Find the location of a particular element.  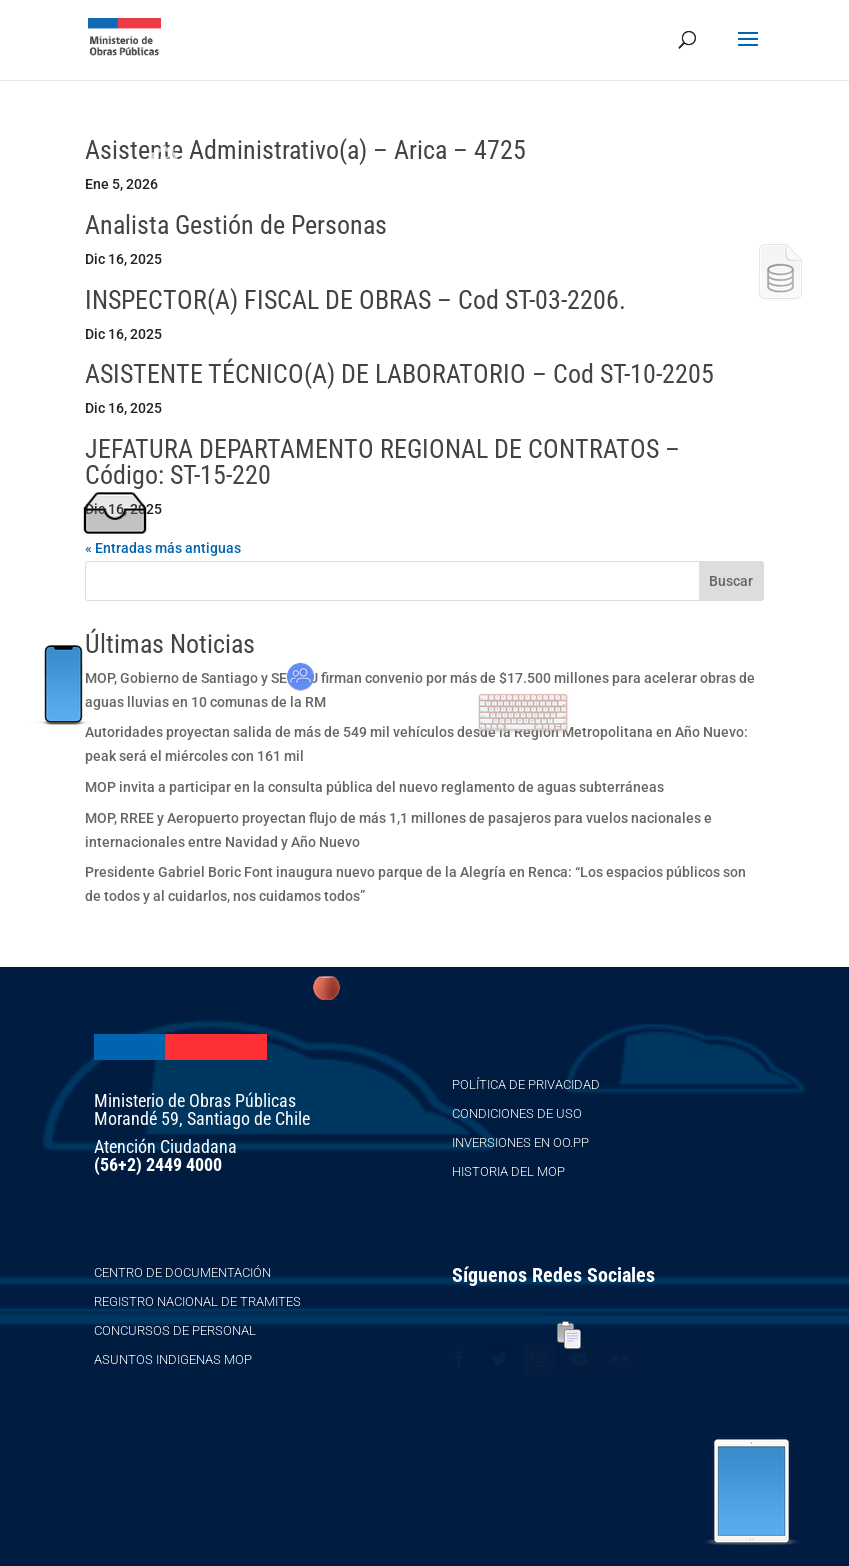

connect to a wireless bluetooth keyboard is located at coordinates (523, 712).